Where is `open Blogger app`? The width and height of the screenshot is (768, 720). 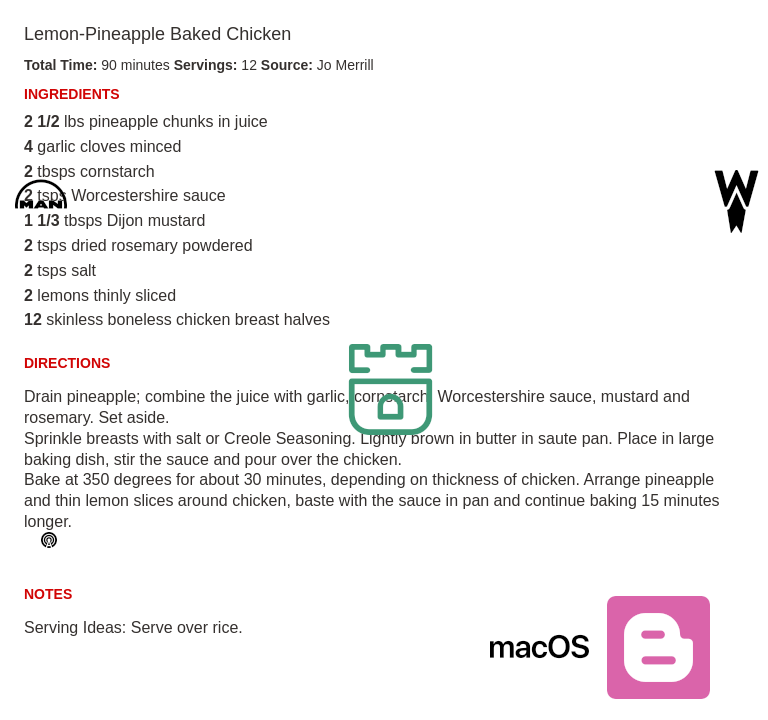 open Blogger app is located at coordinates (658, 647).